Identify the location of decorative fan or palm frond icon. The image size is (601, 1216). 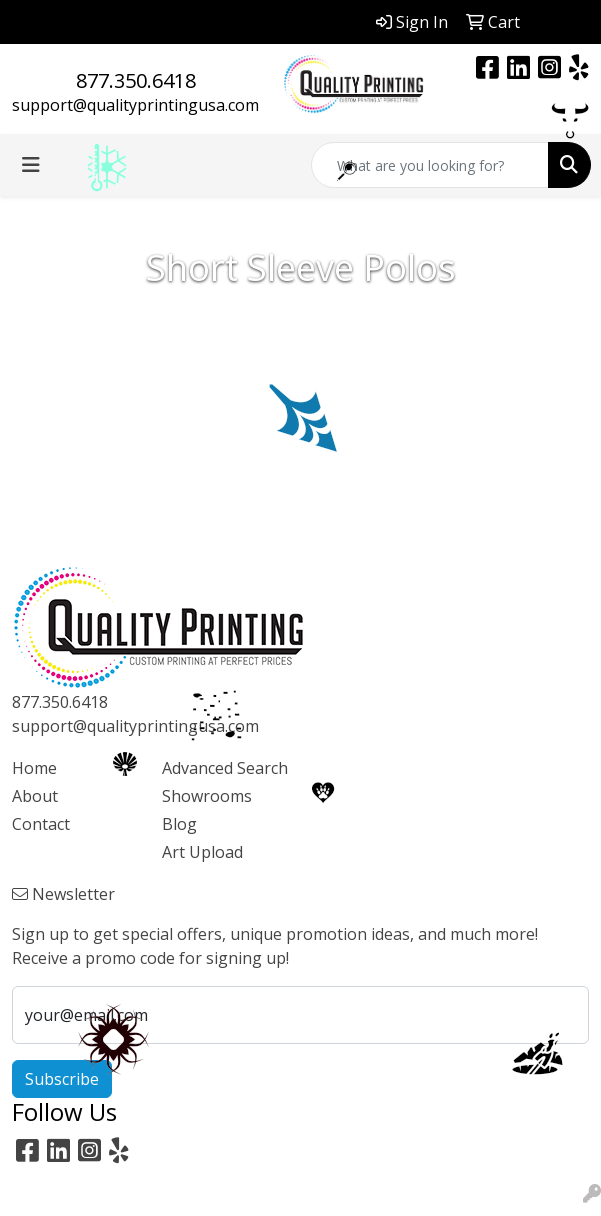
(125, 764).